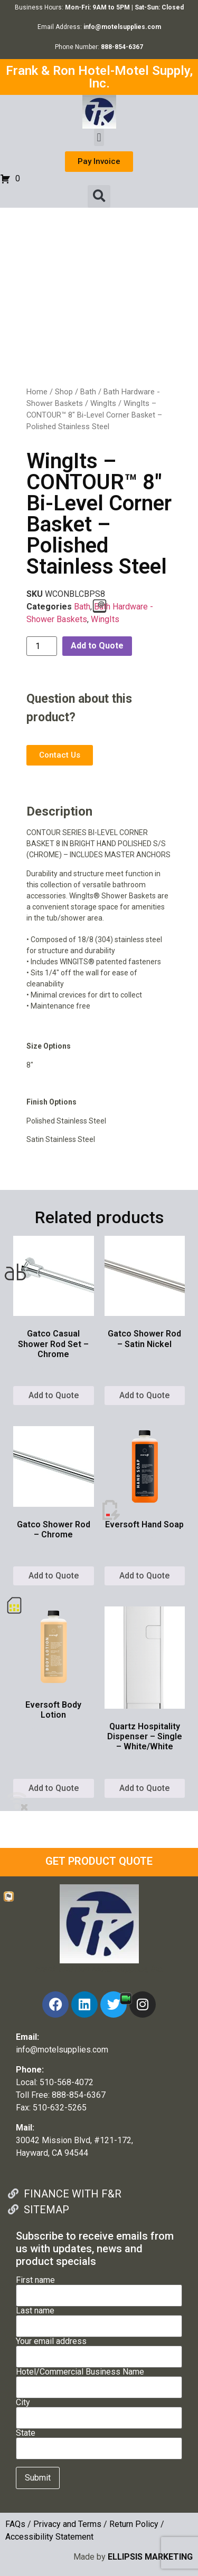  I want to click on open facetime app, so click(126, 1998).